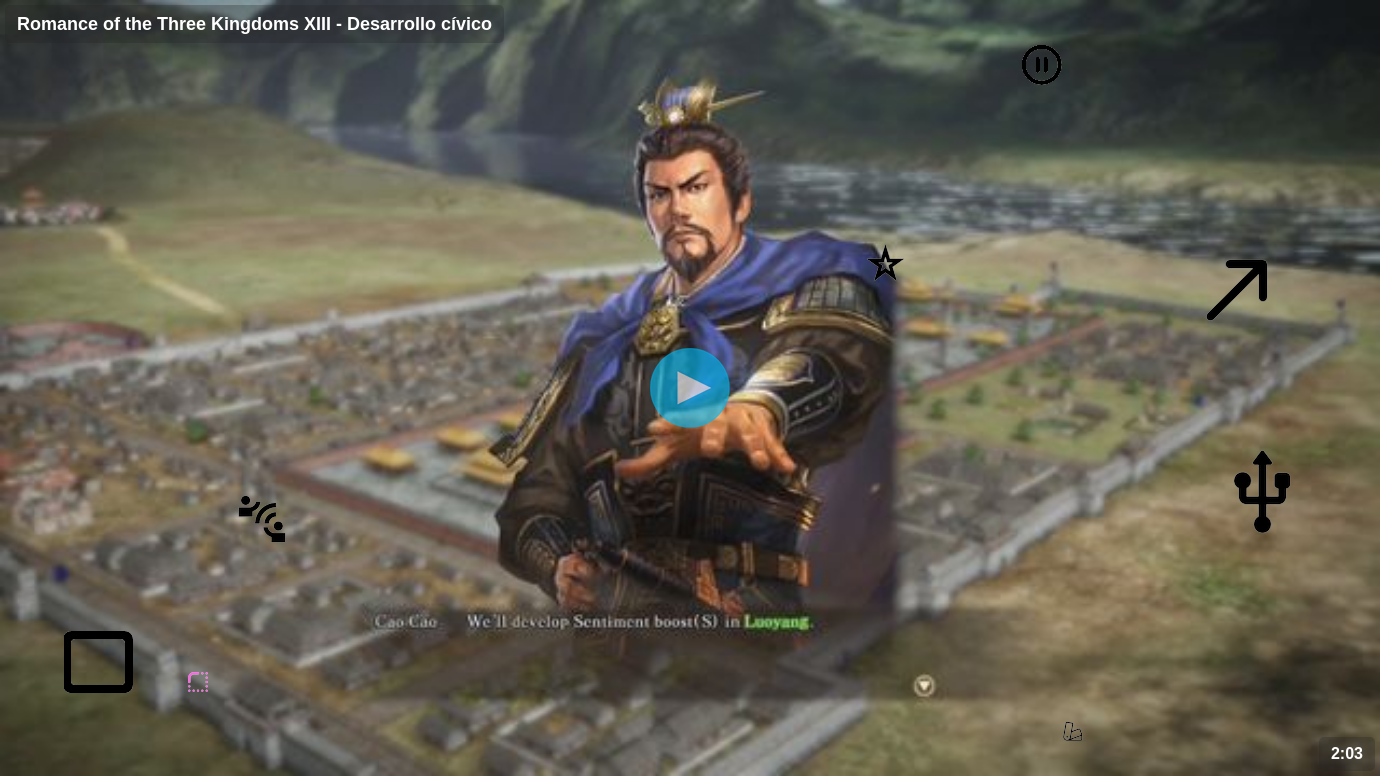 The height and width of the screenshot is (776, 1380). What do you see at coordinates (98, 662) in the screenshot?
I see `crop image to 3:2 aspect ratio` at bounding box center [98, 662].